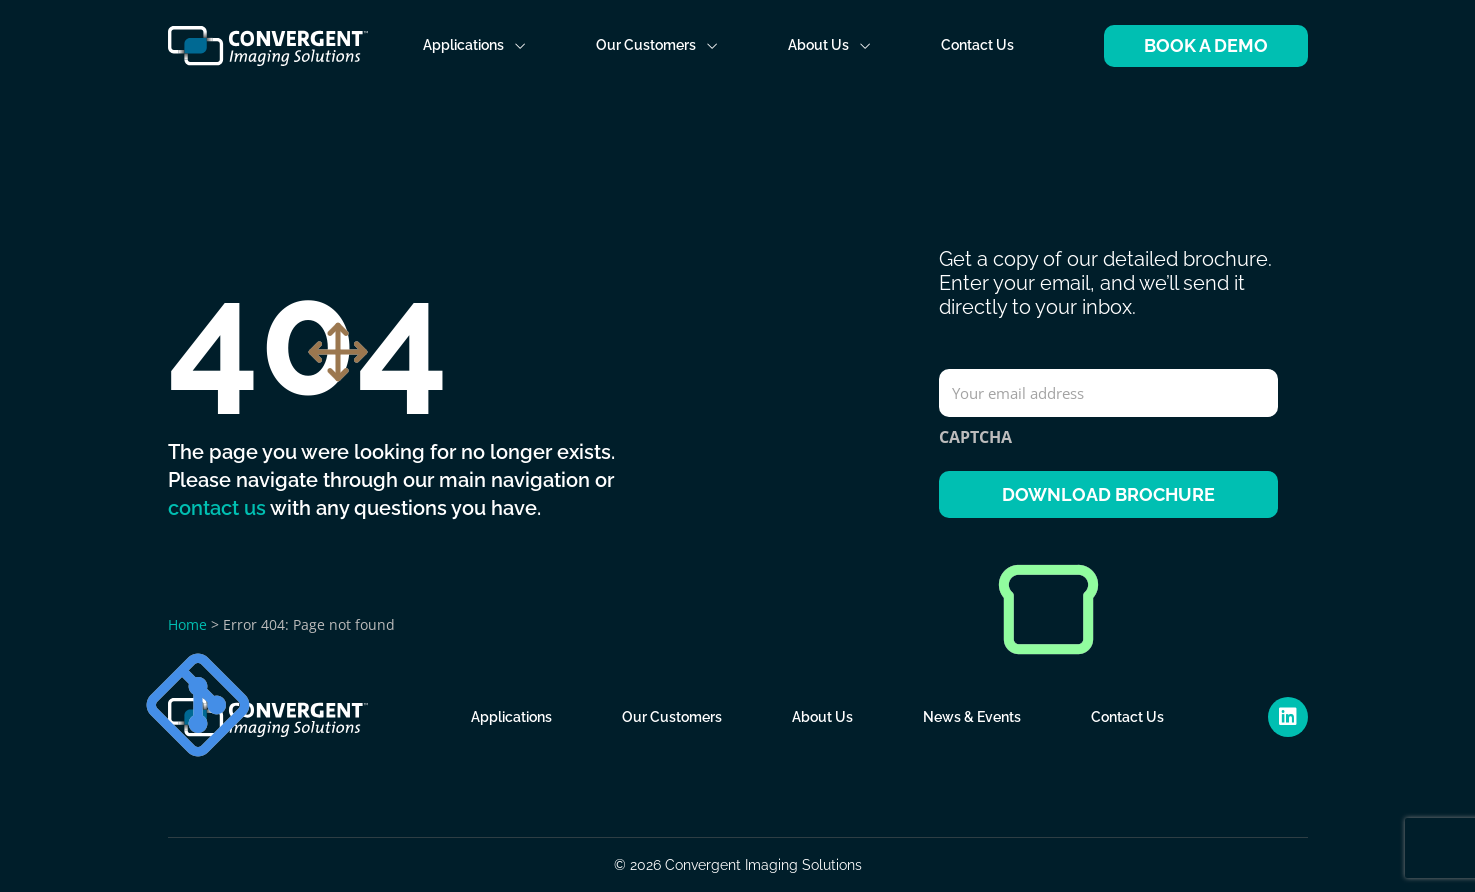 The height and width of the screenshot is (892, 1475). What do you see at coordinates (198, 705) in the screenshot?
I see `access git repository settings` at bounding box center [198, 705].